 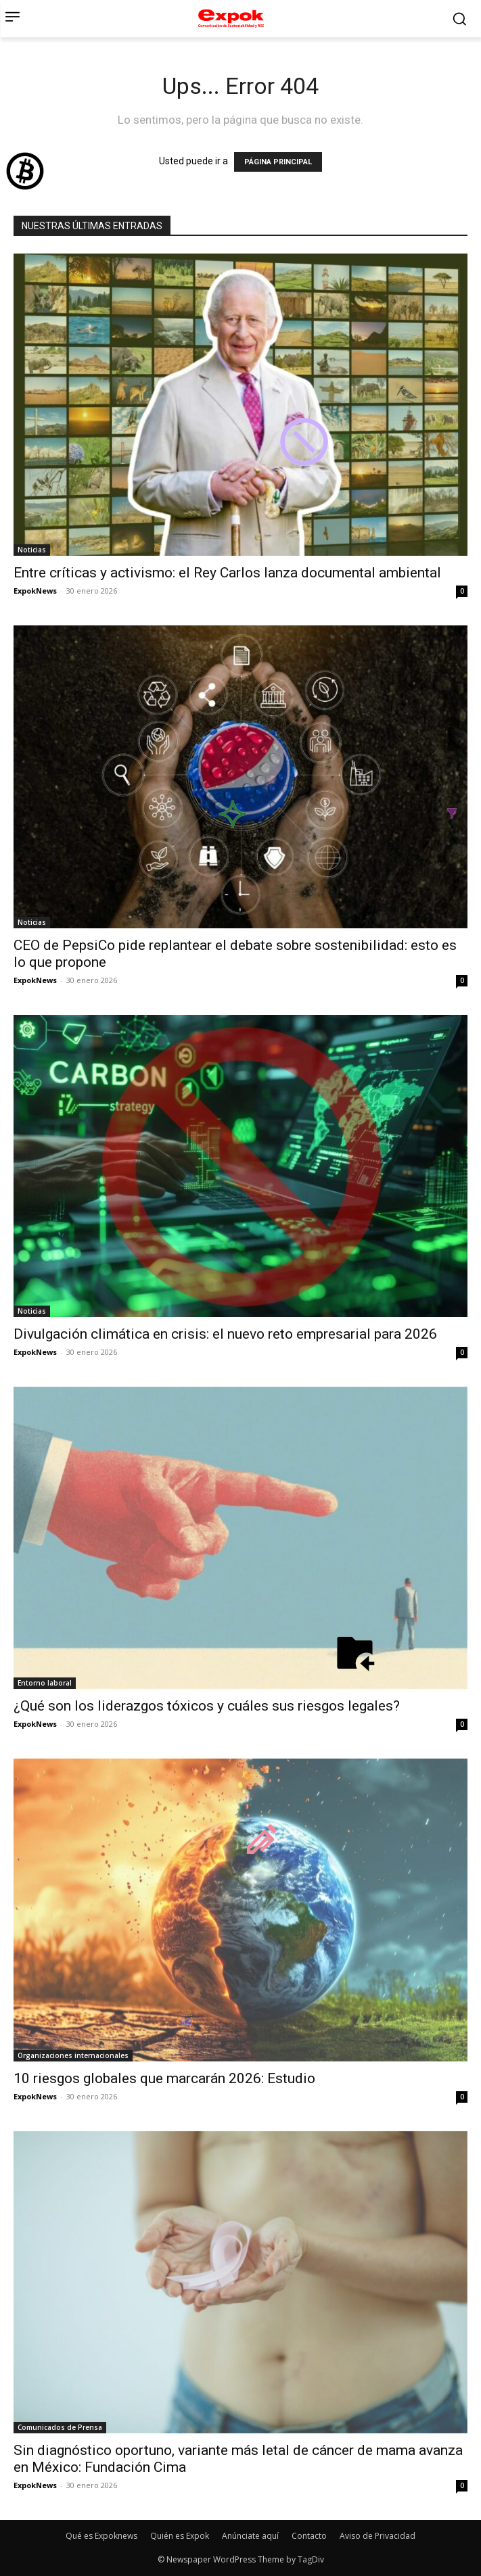 What do you see at coordinates (354, 1652) in the screenshot?
I see `view received files or downloads` at bounding box center [354, 1652].